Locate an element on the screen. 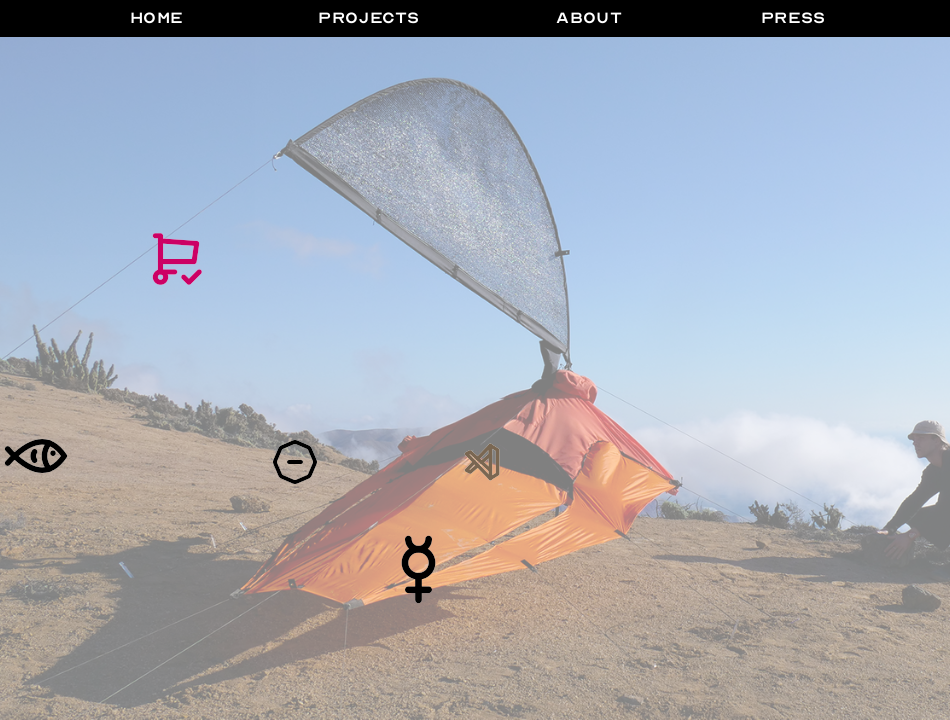  browse seafood or fish-related content is located at coordinates (36, 456).